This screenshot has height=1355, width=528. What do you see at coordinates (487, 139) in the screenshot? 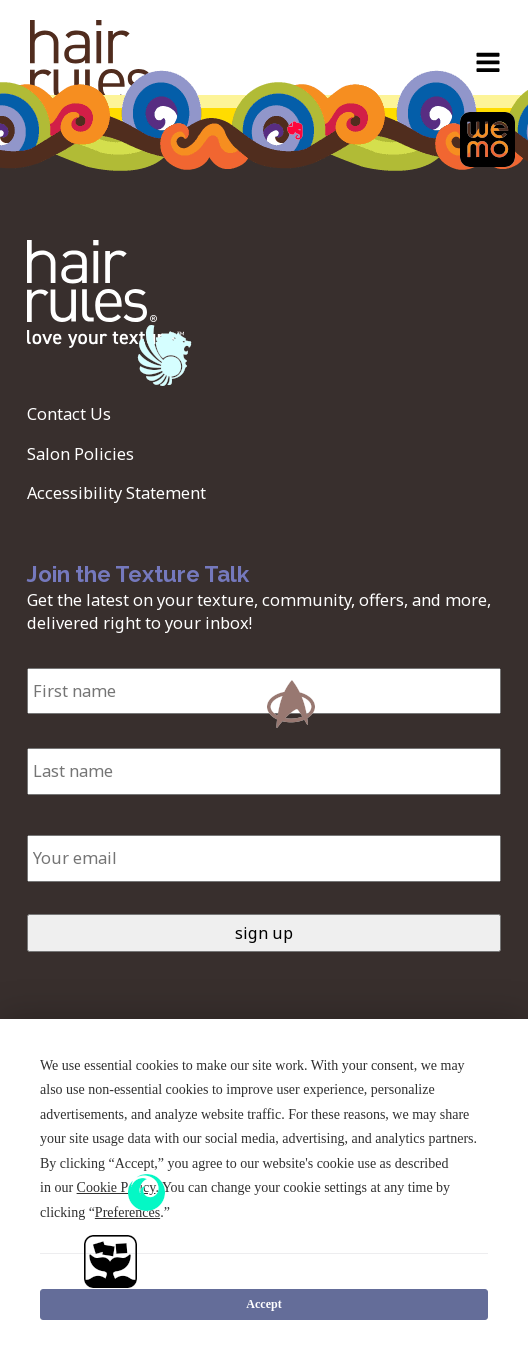
I see `open the Wemo smart home app` at bounding box center [487, 139].